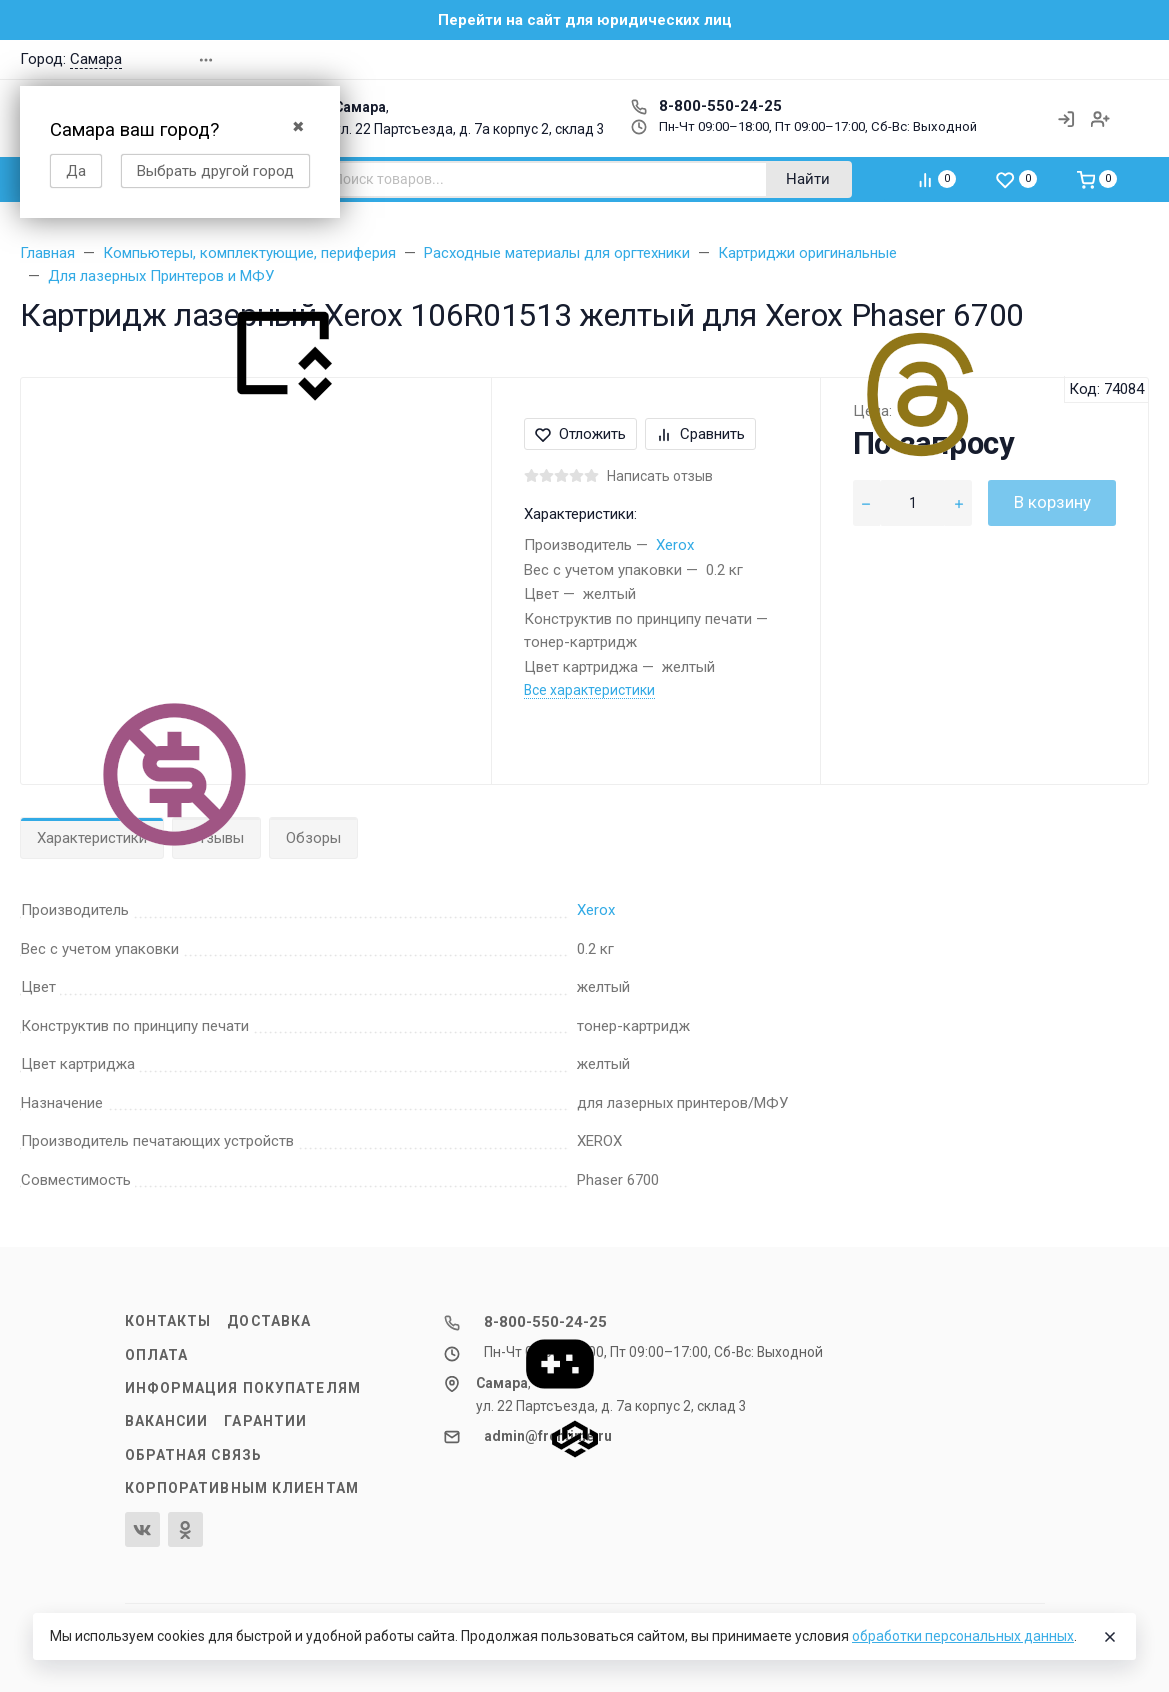 The width and height of the screenshot is (1169, 1692). I want to click on indicates non-commercial use license, so click(174, 774).